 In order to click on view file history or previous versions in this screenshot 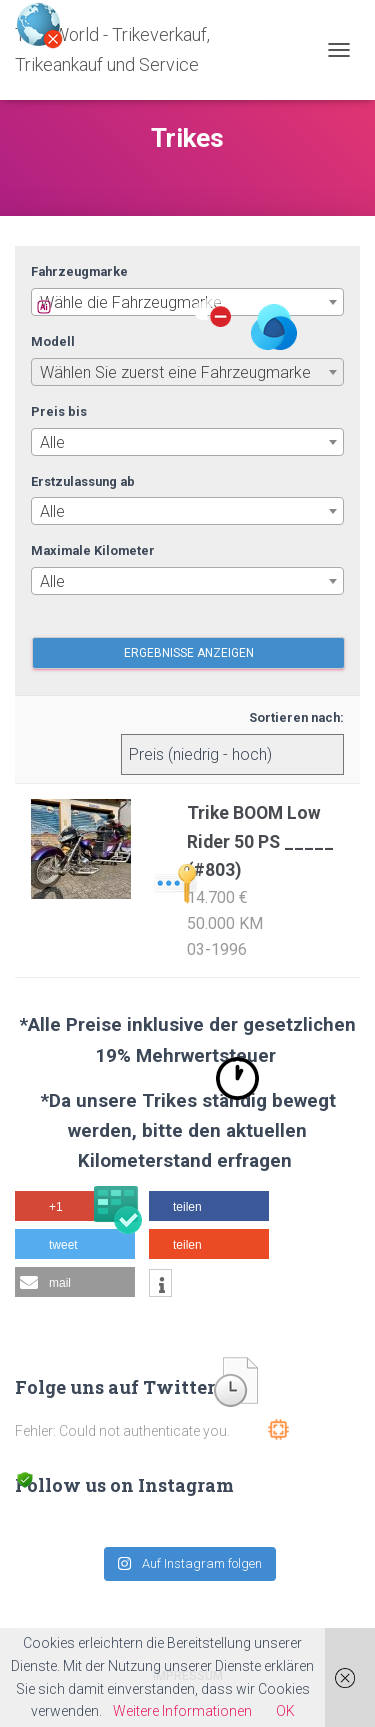, I will do `click(240, 1380)`.